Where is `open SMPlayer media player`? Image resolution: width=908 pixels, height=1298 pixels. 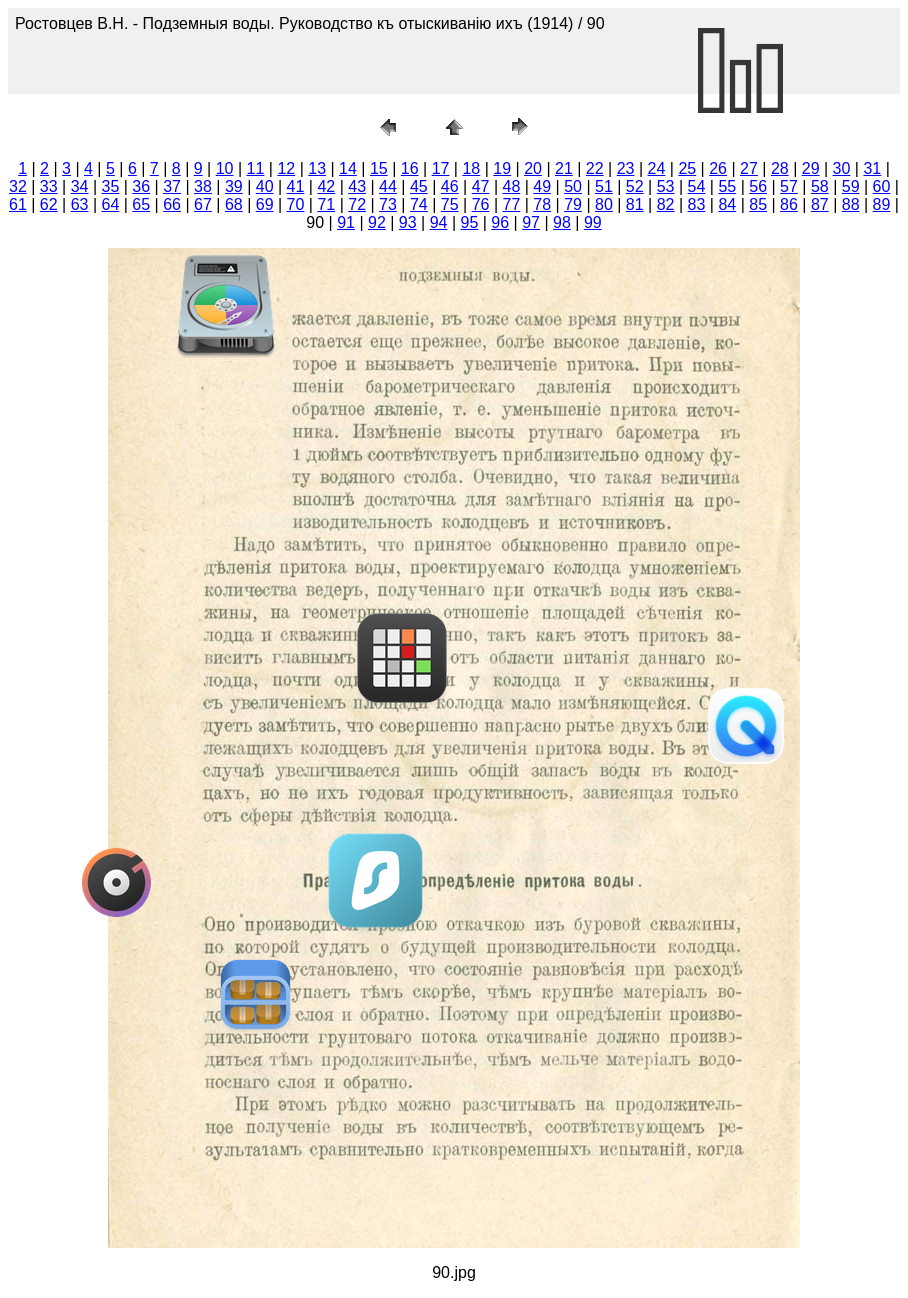
open SMPlayer media player is located at coordinates (746, 726).